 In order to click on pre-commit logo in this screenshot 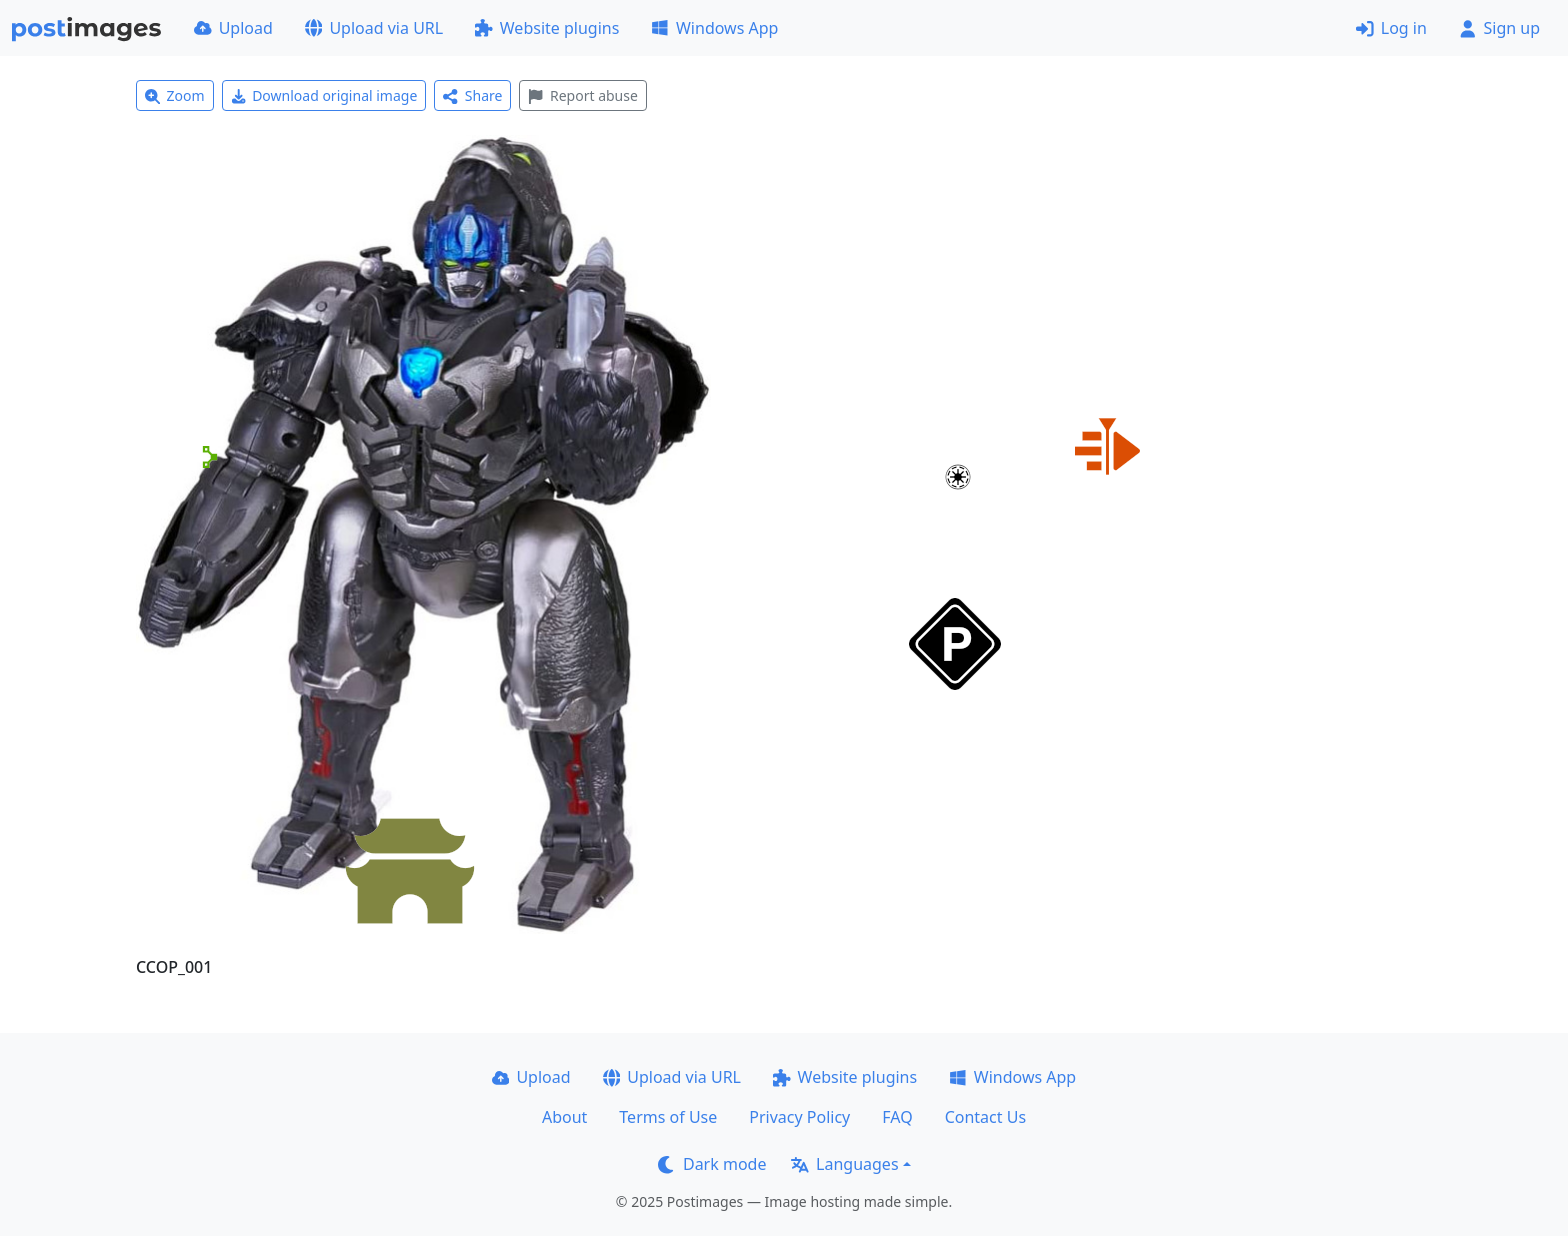, I will do `click(955, 644)`.